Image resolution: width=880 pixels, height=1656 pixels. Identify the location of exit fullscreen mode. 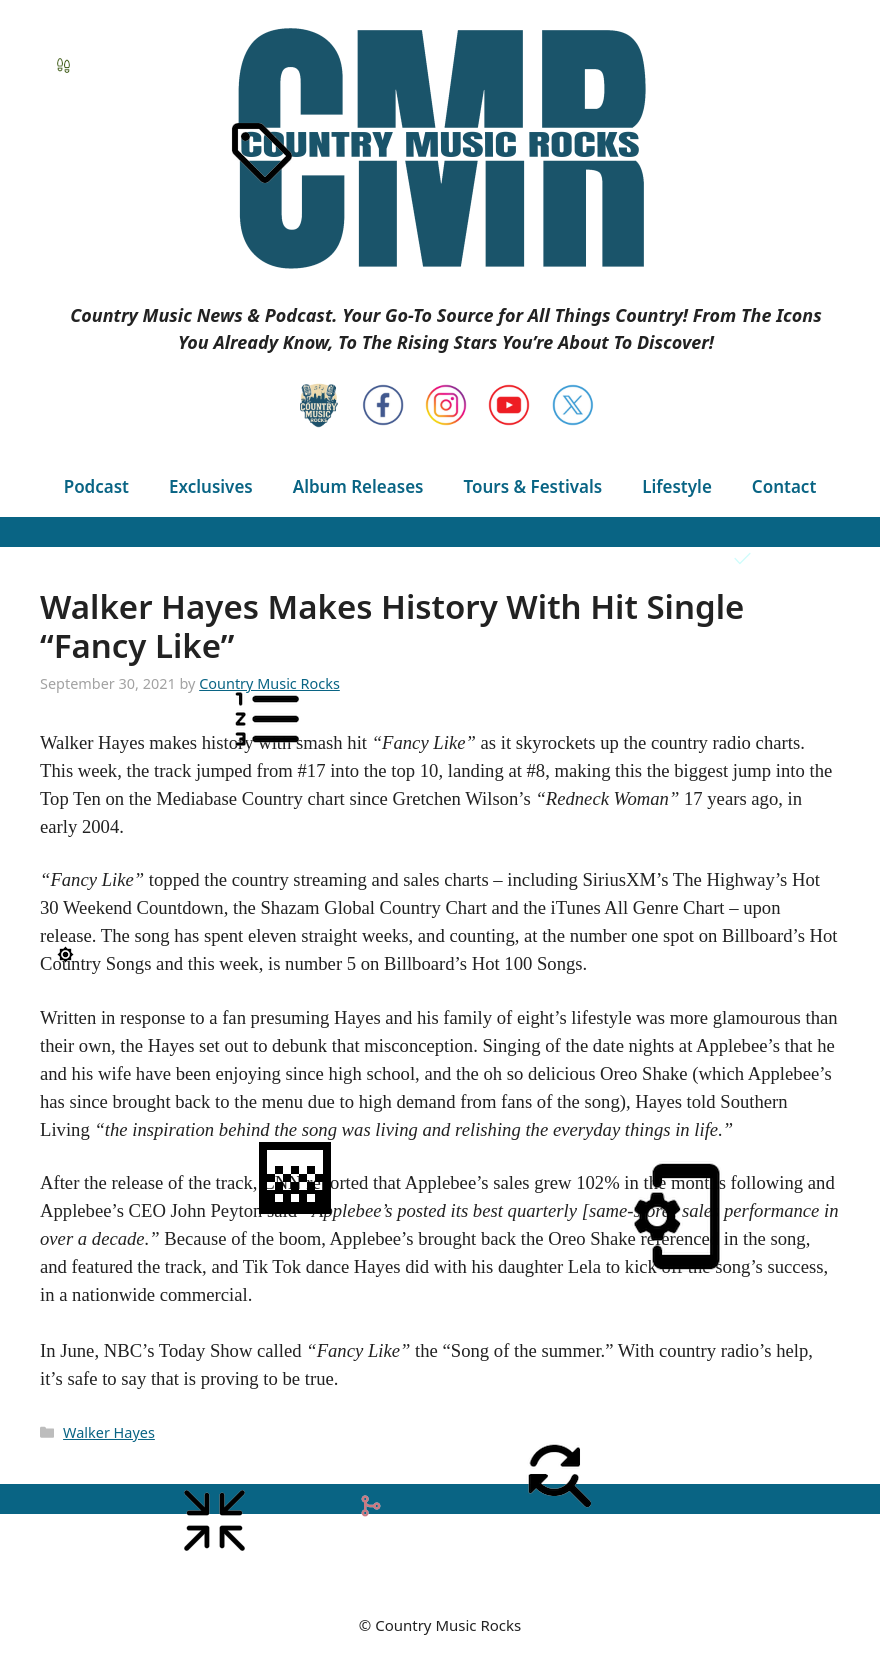
(214, 1520).